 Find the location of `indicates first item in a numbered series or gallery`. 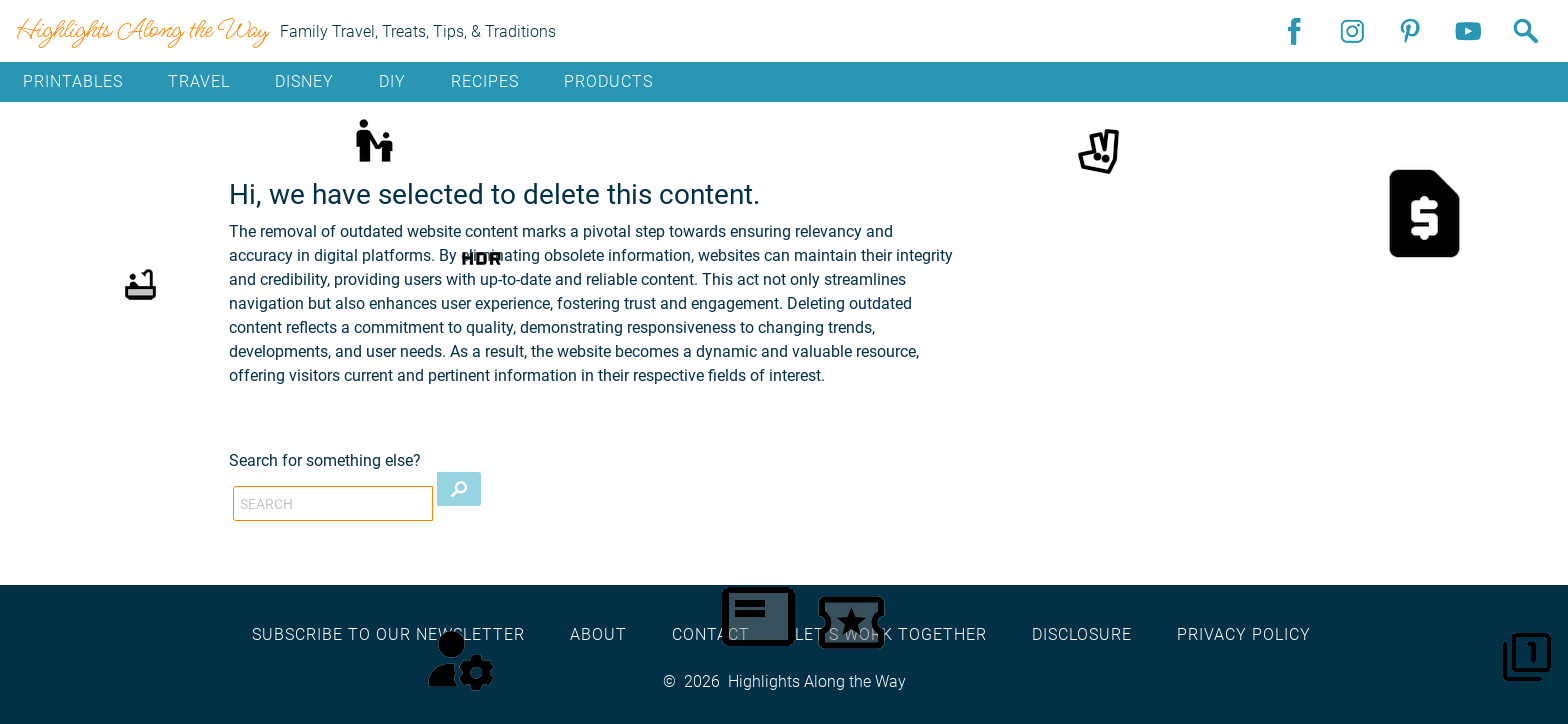

indicates first item in a numbered series or gallery is located at coordinates (1527, 657).